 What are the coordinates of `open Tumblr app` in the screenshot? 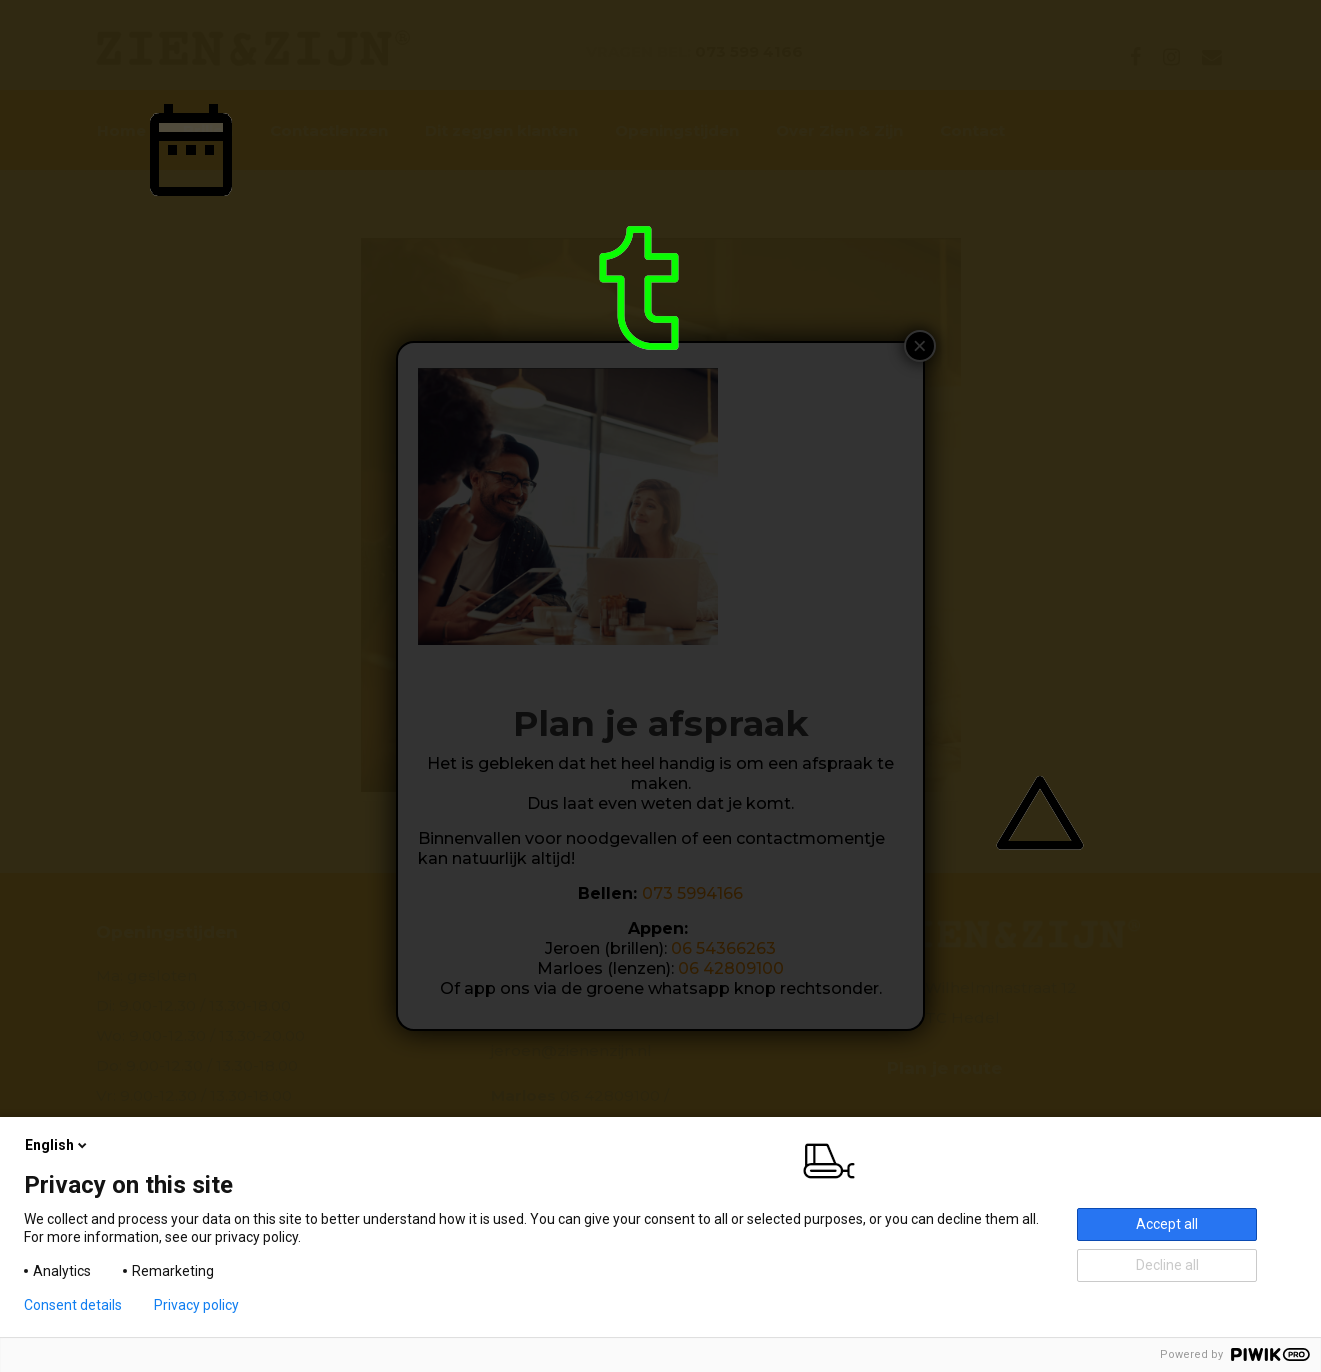 It's located at (639, 288).